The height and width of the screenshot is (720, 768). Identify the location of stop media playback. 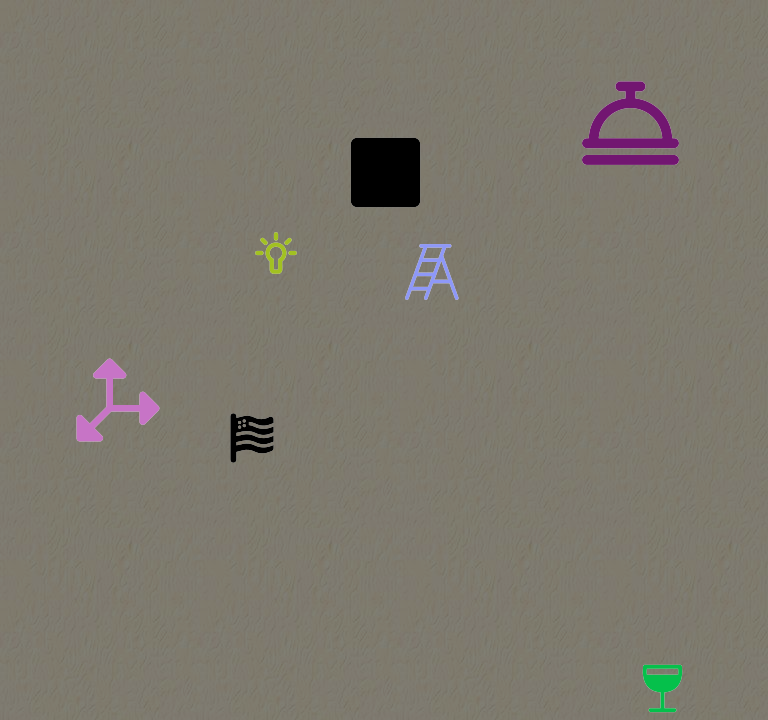
(385, 172).